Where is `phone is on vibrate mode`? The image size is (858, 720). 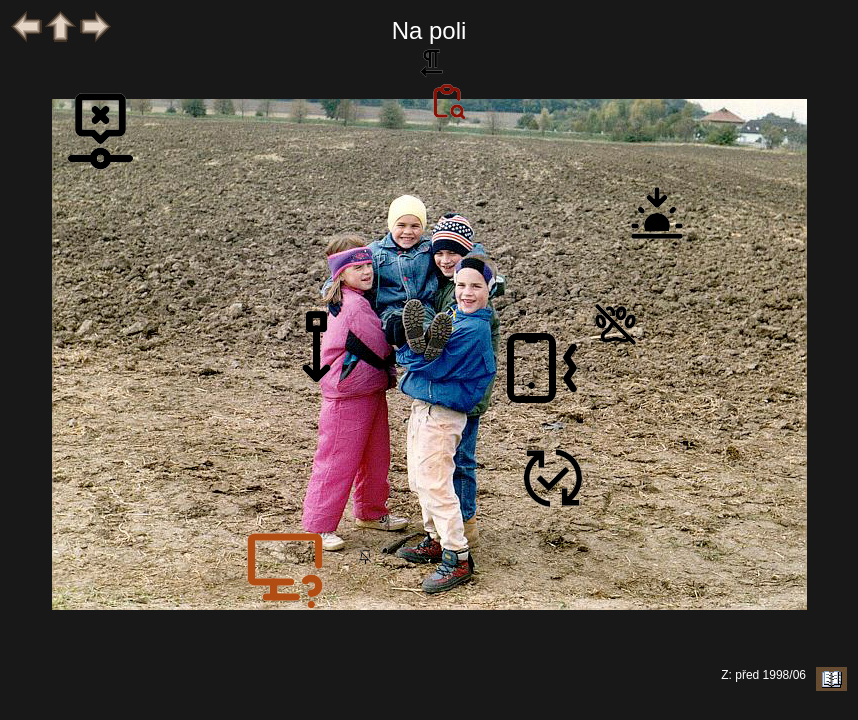 phone is on vibrate mode is located at coordinates (542, 368).